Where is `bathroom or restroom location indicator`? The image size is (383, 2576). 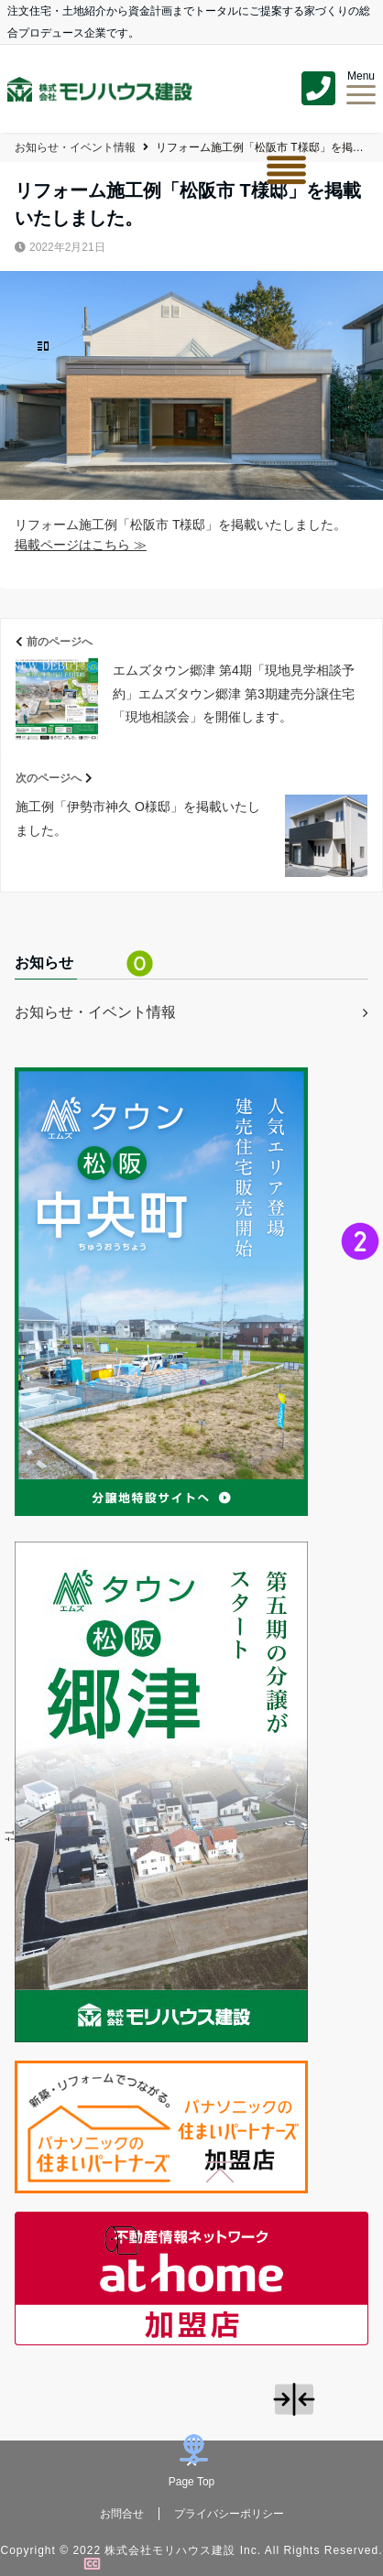 bathroom or restroom location indicator is located at coordinates (121, 2240).